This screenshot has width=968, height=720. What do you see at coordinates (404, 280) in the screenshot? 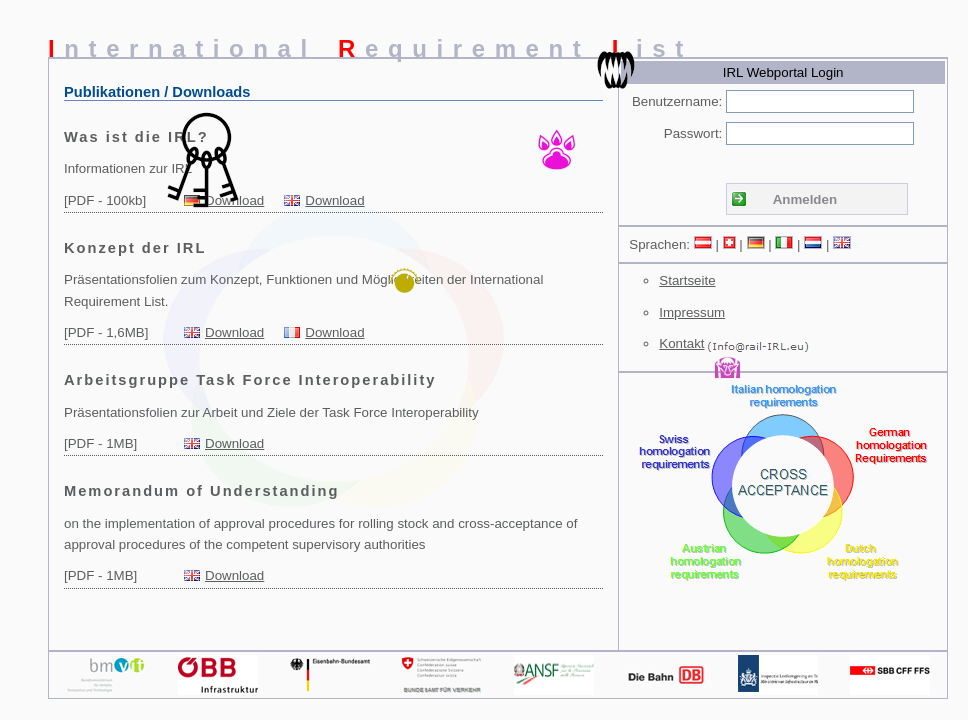
I see `adjust volume or settings level` at bounding box center [404, 280].